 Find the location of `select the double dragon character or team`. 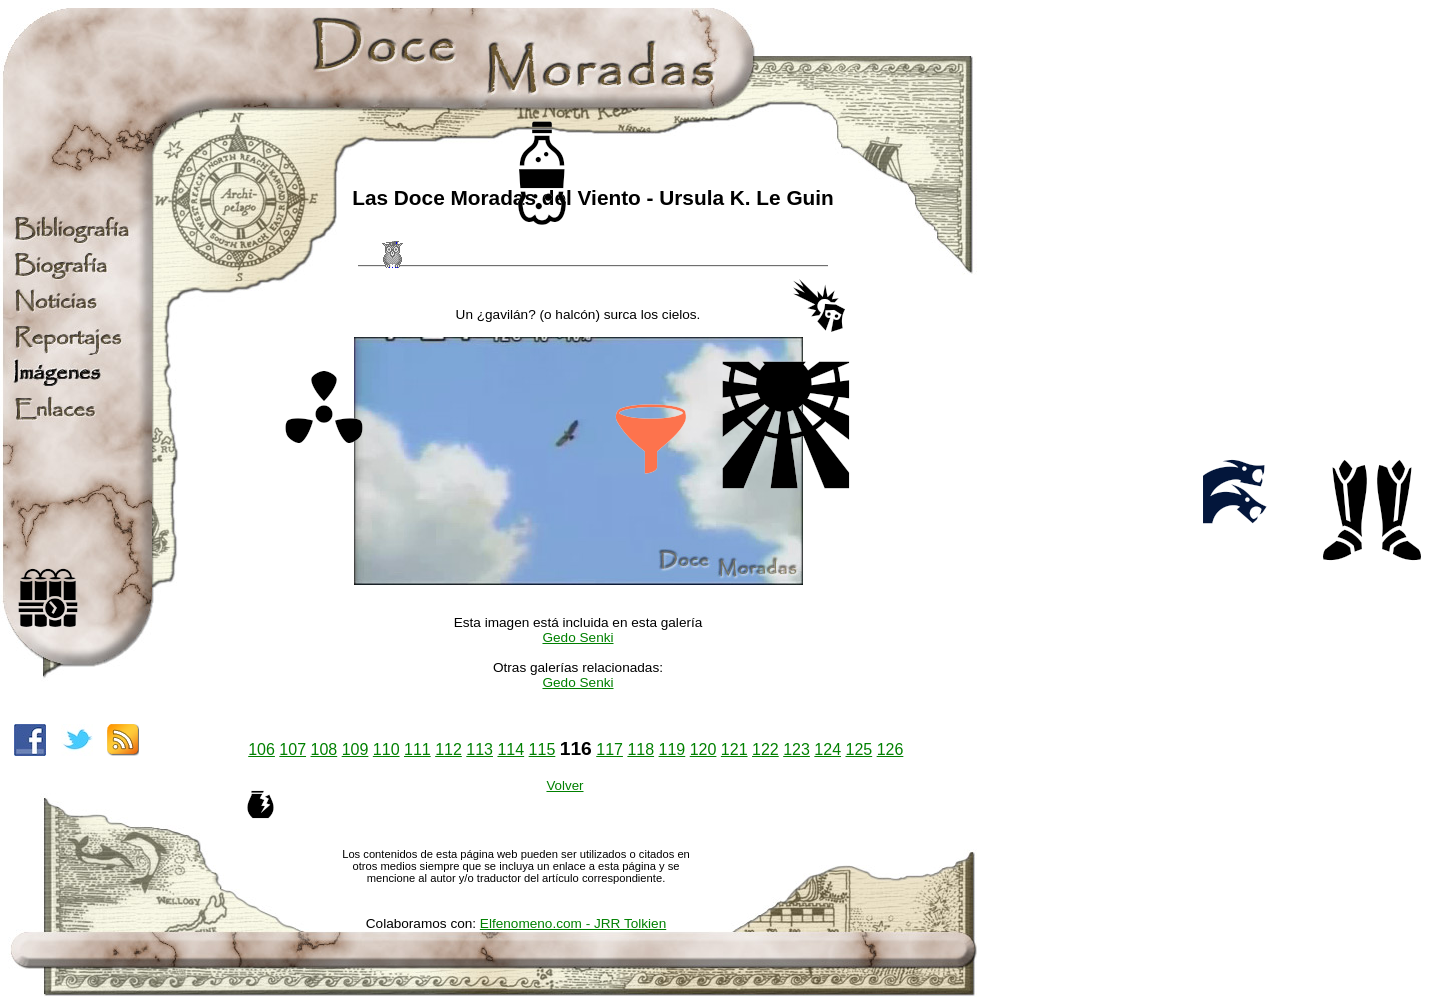

select the double dragon character or team is located at coordinates (1234, 491).